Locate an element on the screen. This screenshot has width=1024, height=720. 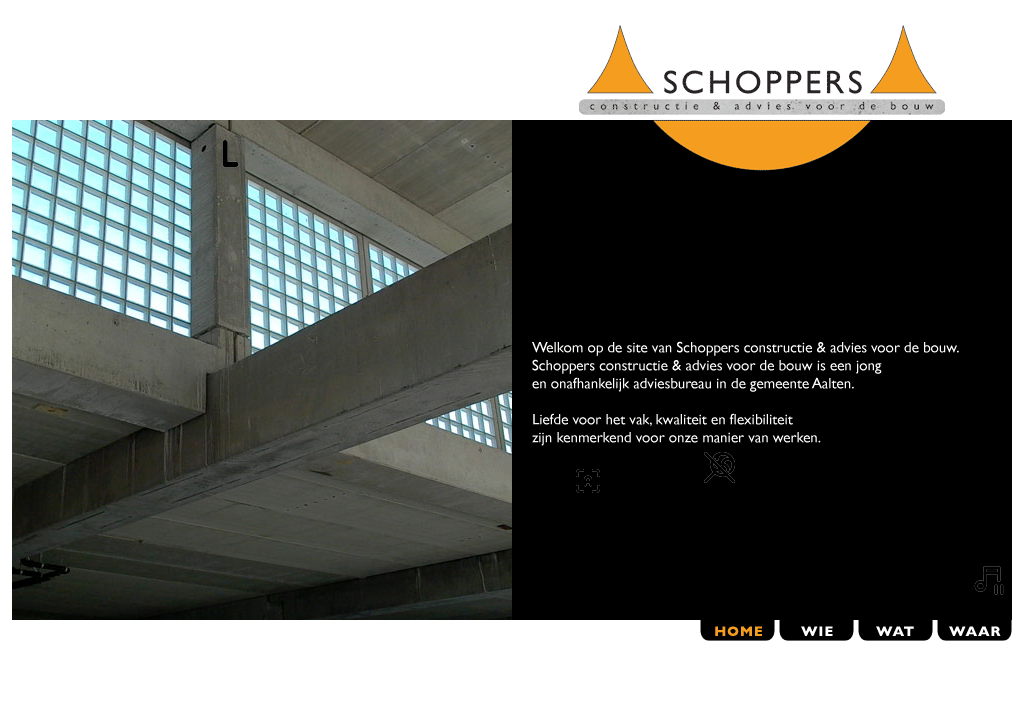
indicates a lowercase "L" character or letter identifier is located at coordinates (230, 153).